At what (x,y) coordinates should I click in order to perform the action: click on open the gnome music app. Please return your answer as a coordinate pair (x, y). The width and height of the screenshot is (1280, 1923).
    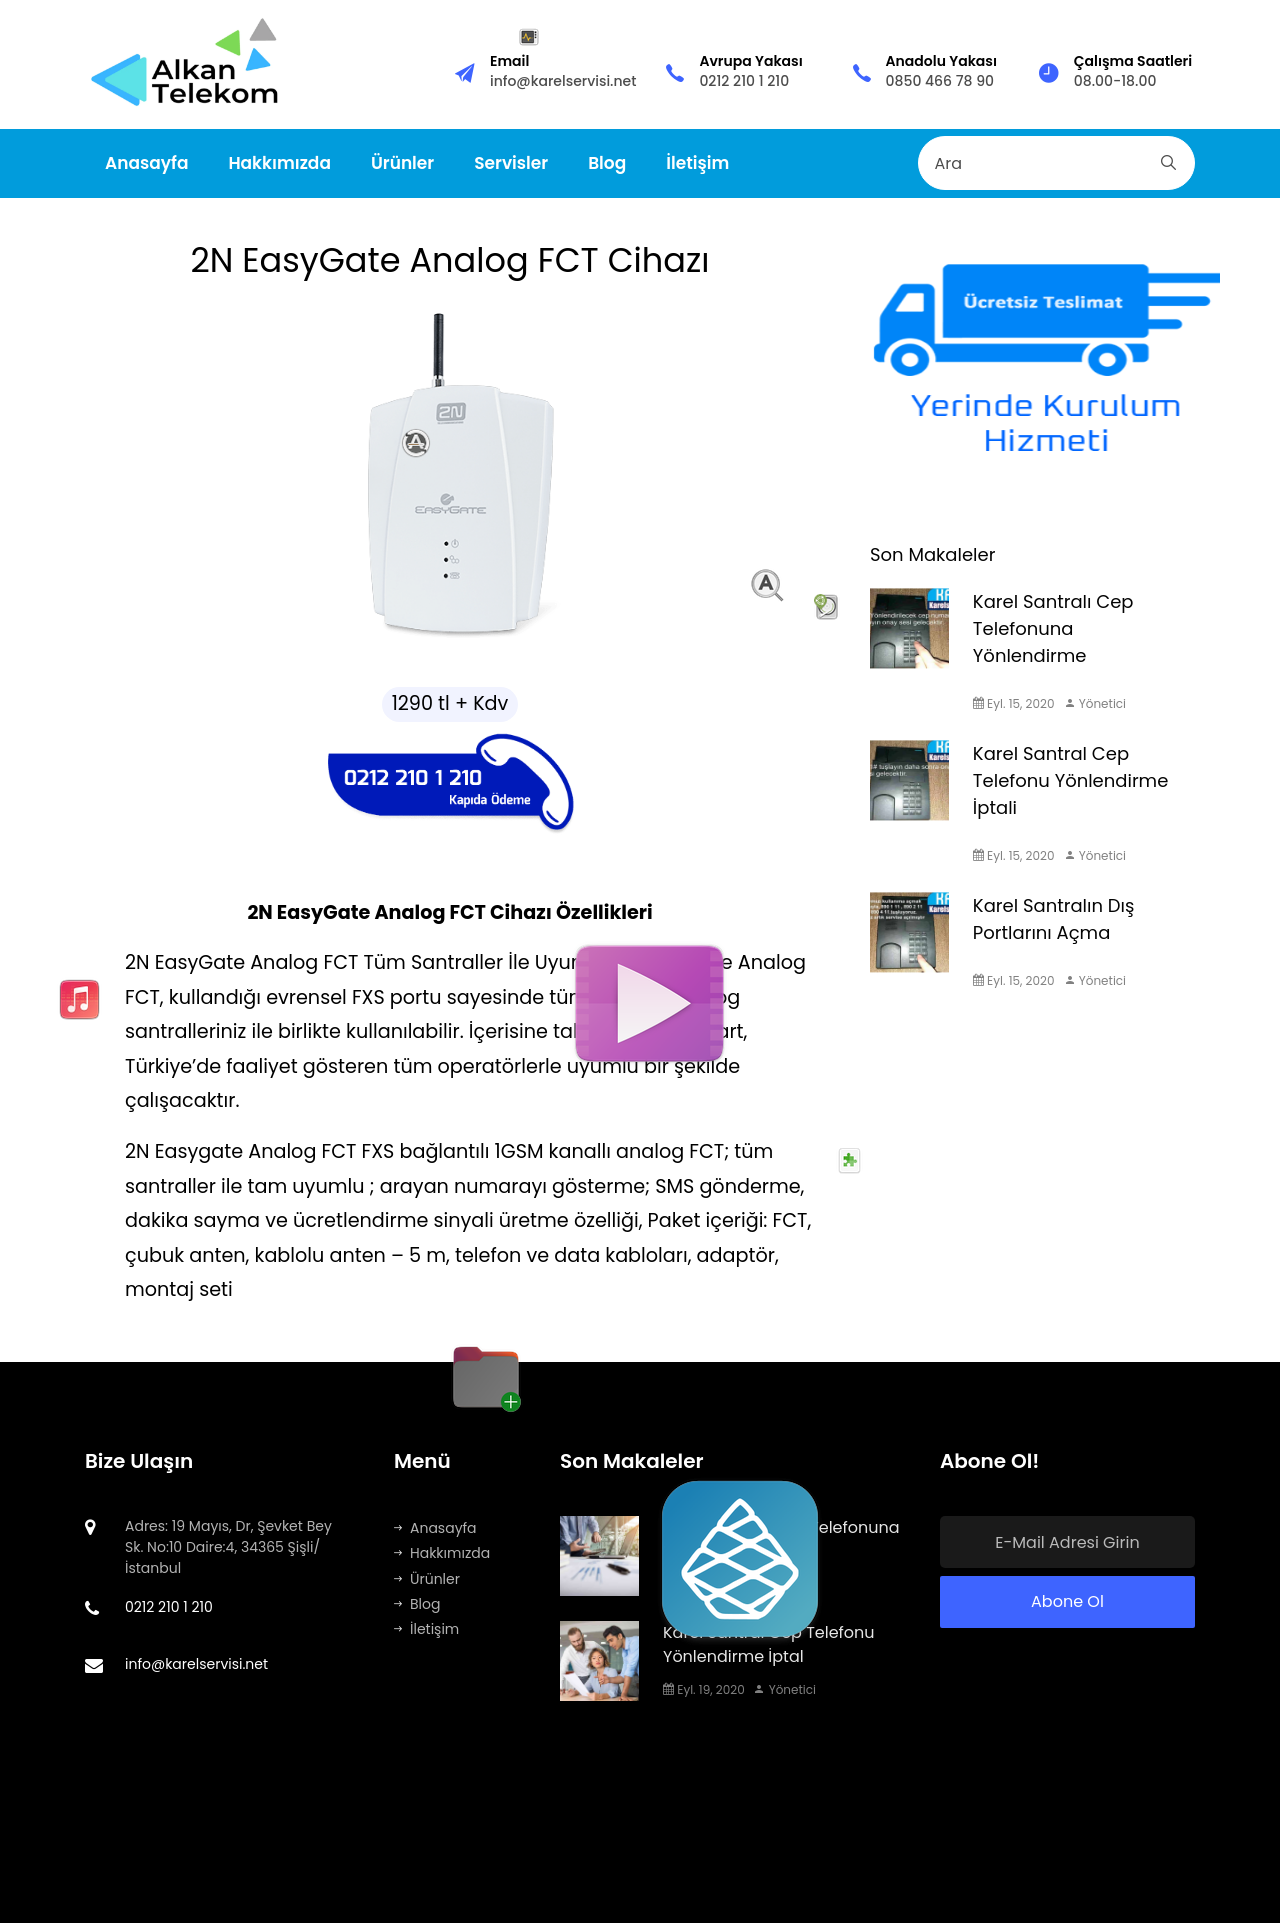
    Looking at the image, I should click on (79, 999).